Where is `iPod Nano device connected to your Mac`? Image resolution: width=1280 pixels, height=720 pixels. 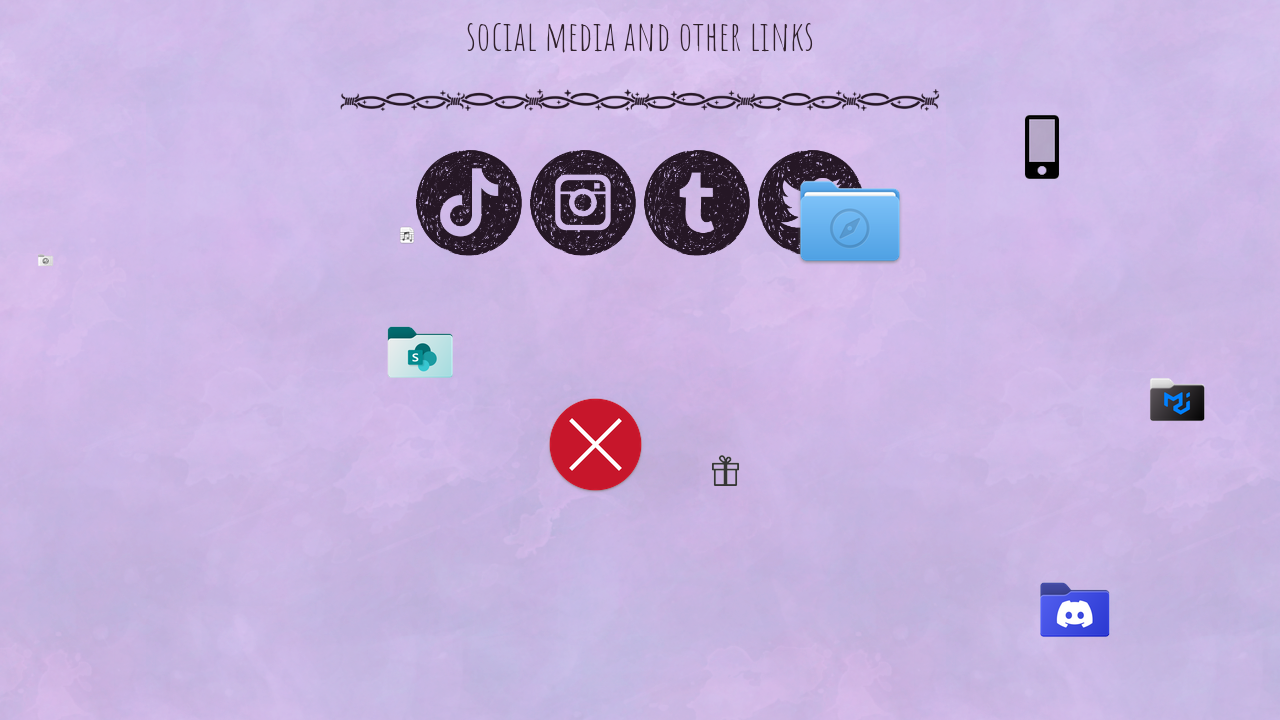 iPod Nano device connected to your Mac is located at coordinates (1042, 147).